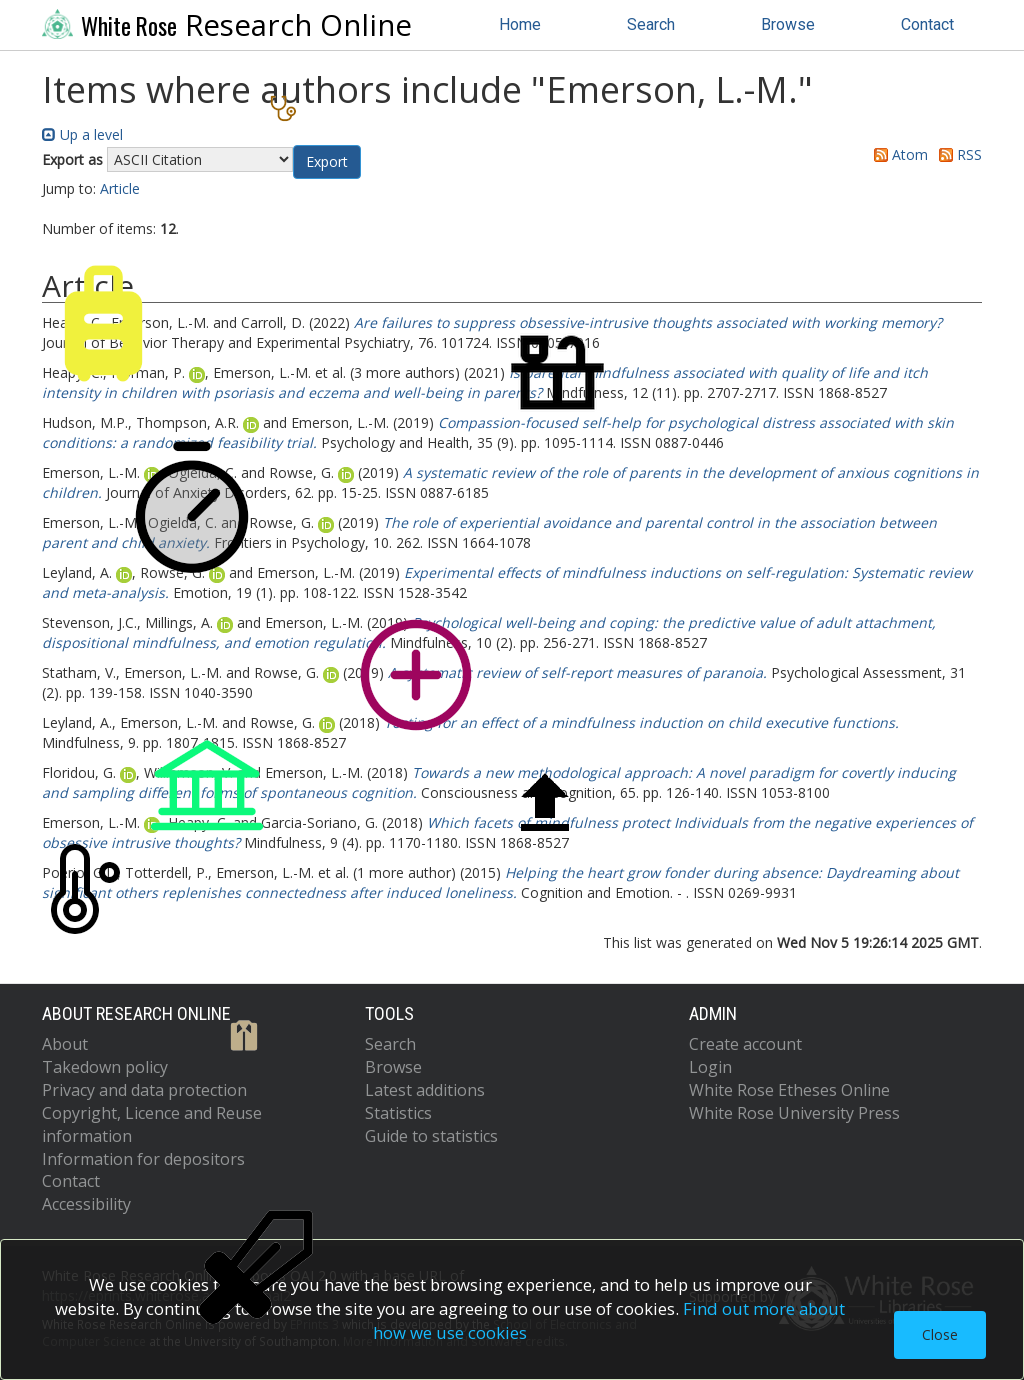 The height and width of the screenshot is (1380, 1024). What do you see at coordinates (281, 107) in the screenshot?
I see `access health or medical features` at bounding box center [281, 107].